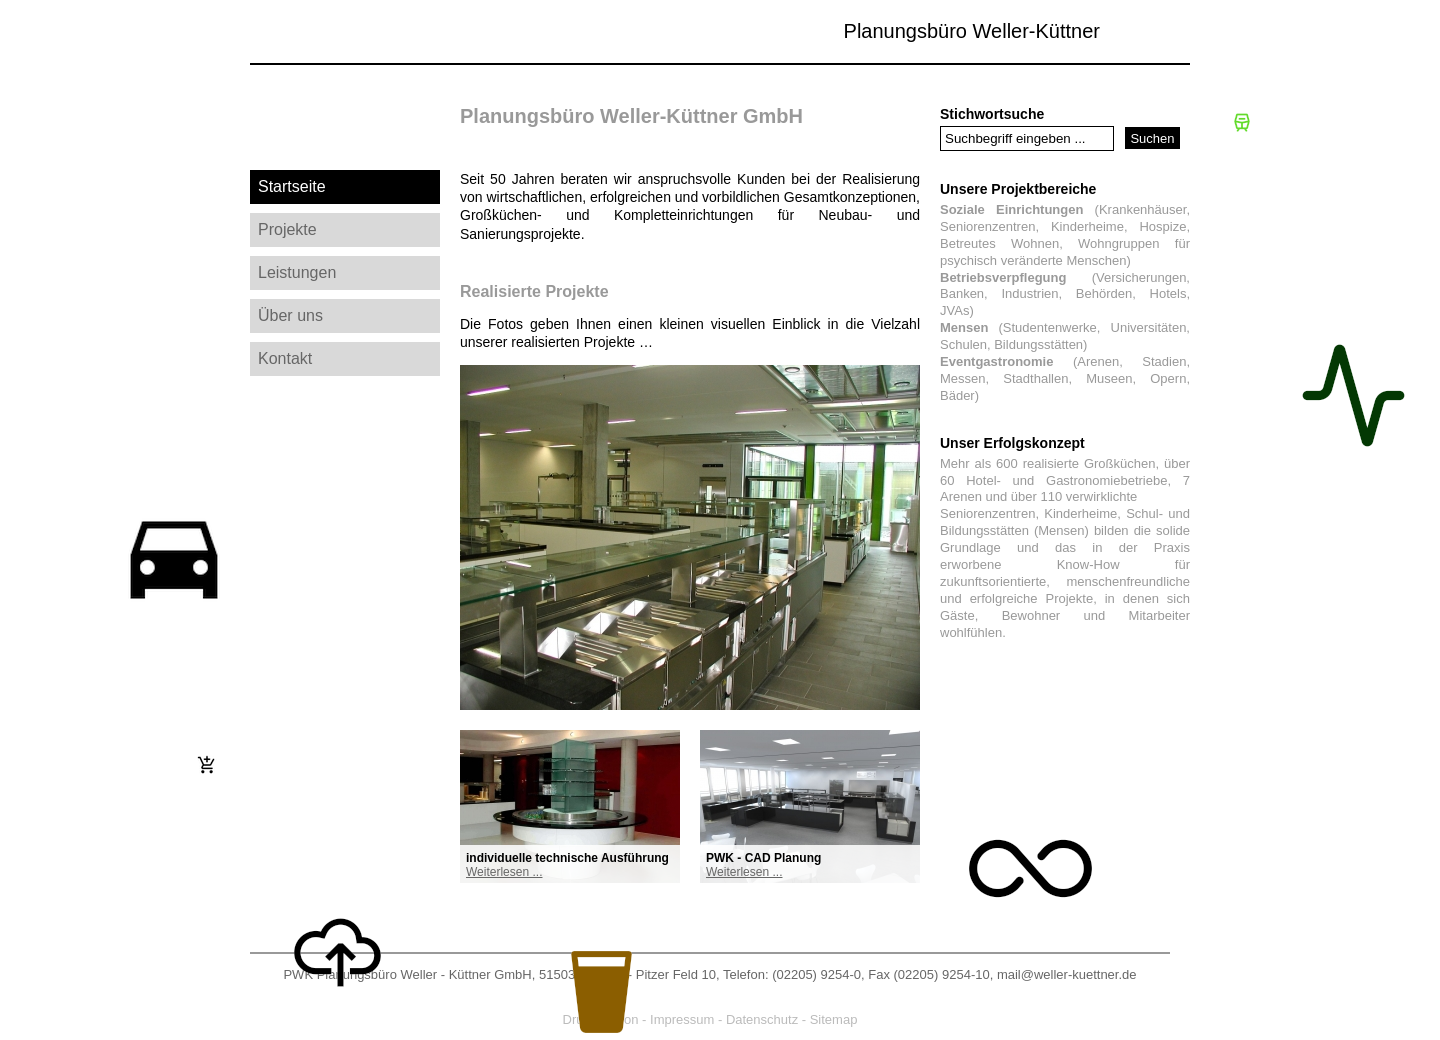  I want to click on add item to shopping cart, so click(207, 765).